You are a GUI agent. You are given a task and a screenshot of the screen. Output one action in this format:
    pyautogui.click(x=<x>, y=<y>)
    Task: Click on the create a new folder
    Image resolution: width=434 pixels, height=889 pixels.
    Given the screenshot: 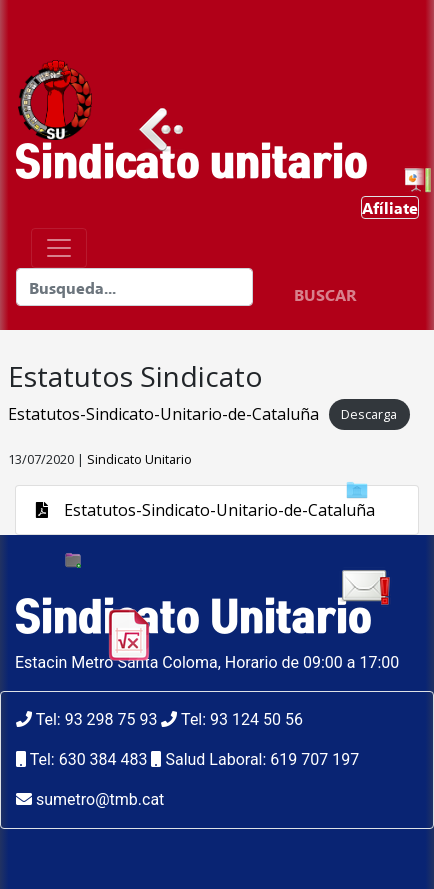 What is the action you would take?
    pyautogui.click(x=73, y=560)
    